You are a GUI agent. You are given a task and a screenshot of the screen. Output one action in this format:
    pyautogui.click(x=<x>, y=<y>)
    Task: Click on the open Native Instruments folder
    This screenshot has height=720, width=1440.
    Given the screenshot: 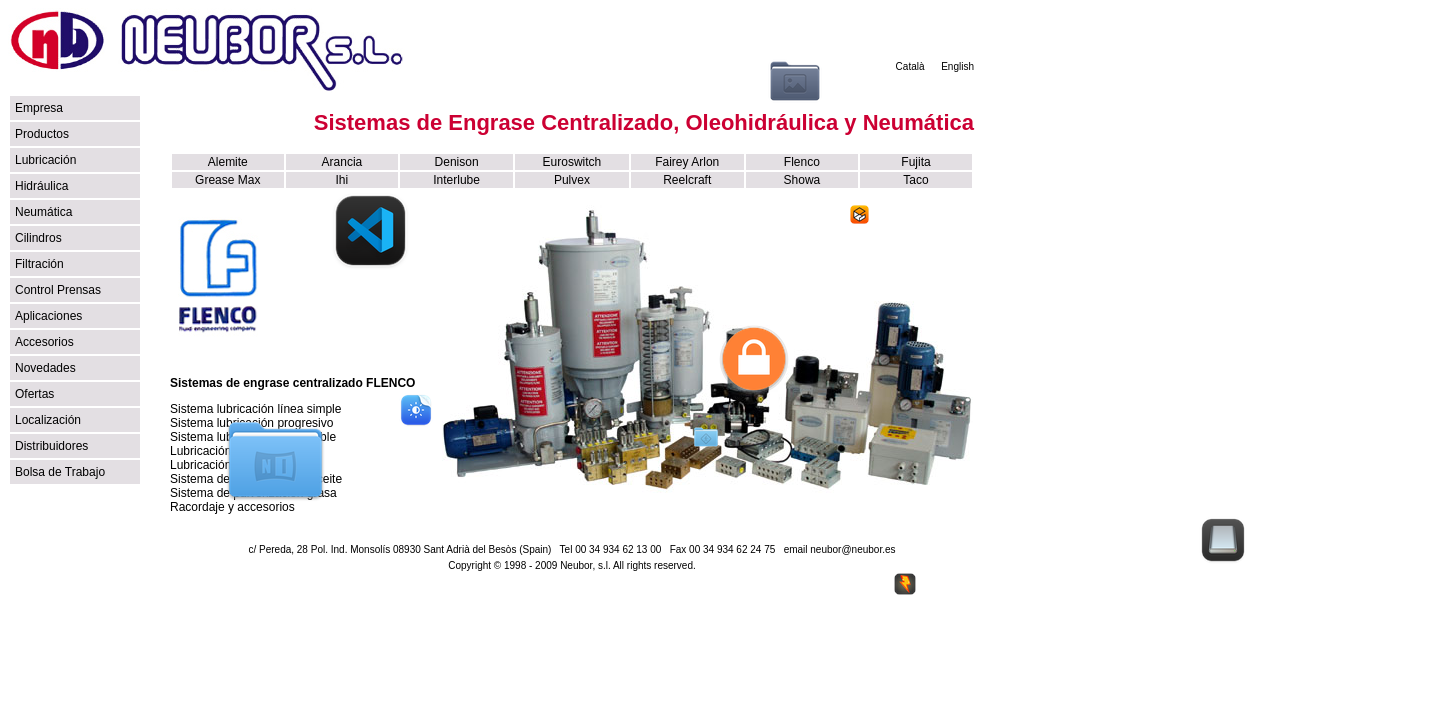 What is the action you would take?
    pyautogui.click(x=275, y=459)
    